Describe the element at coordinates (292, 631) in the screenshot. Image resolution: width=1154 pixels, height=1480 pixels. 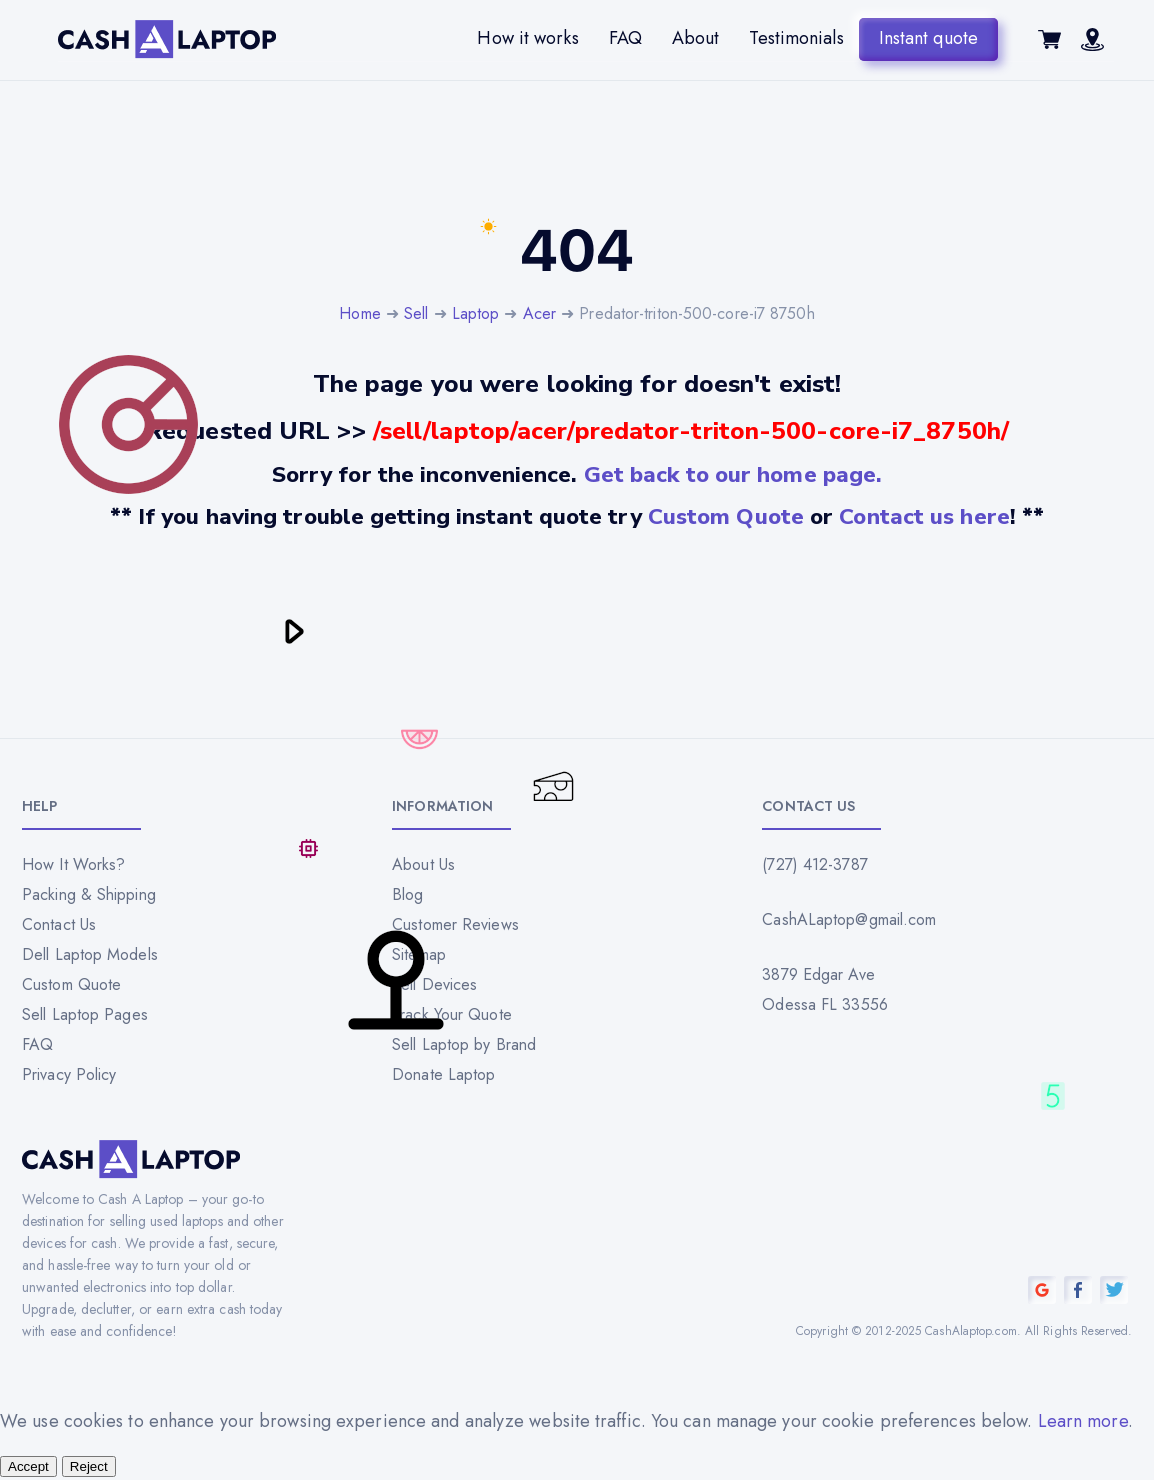
I see `navigate to the next screen or step` at that location.